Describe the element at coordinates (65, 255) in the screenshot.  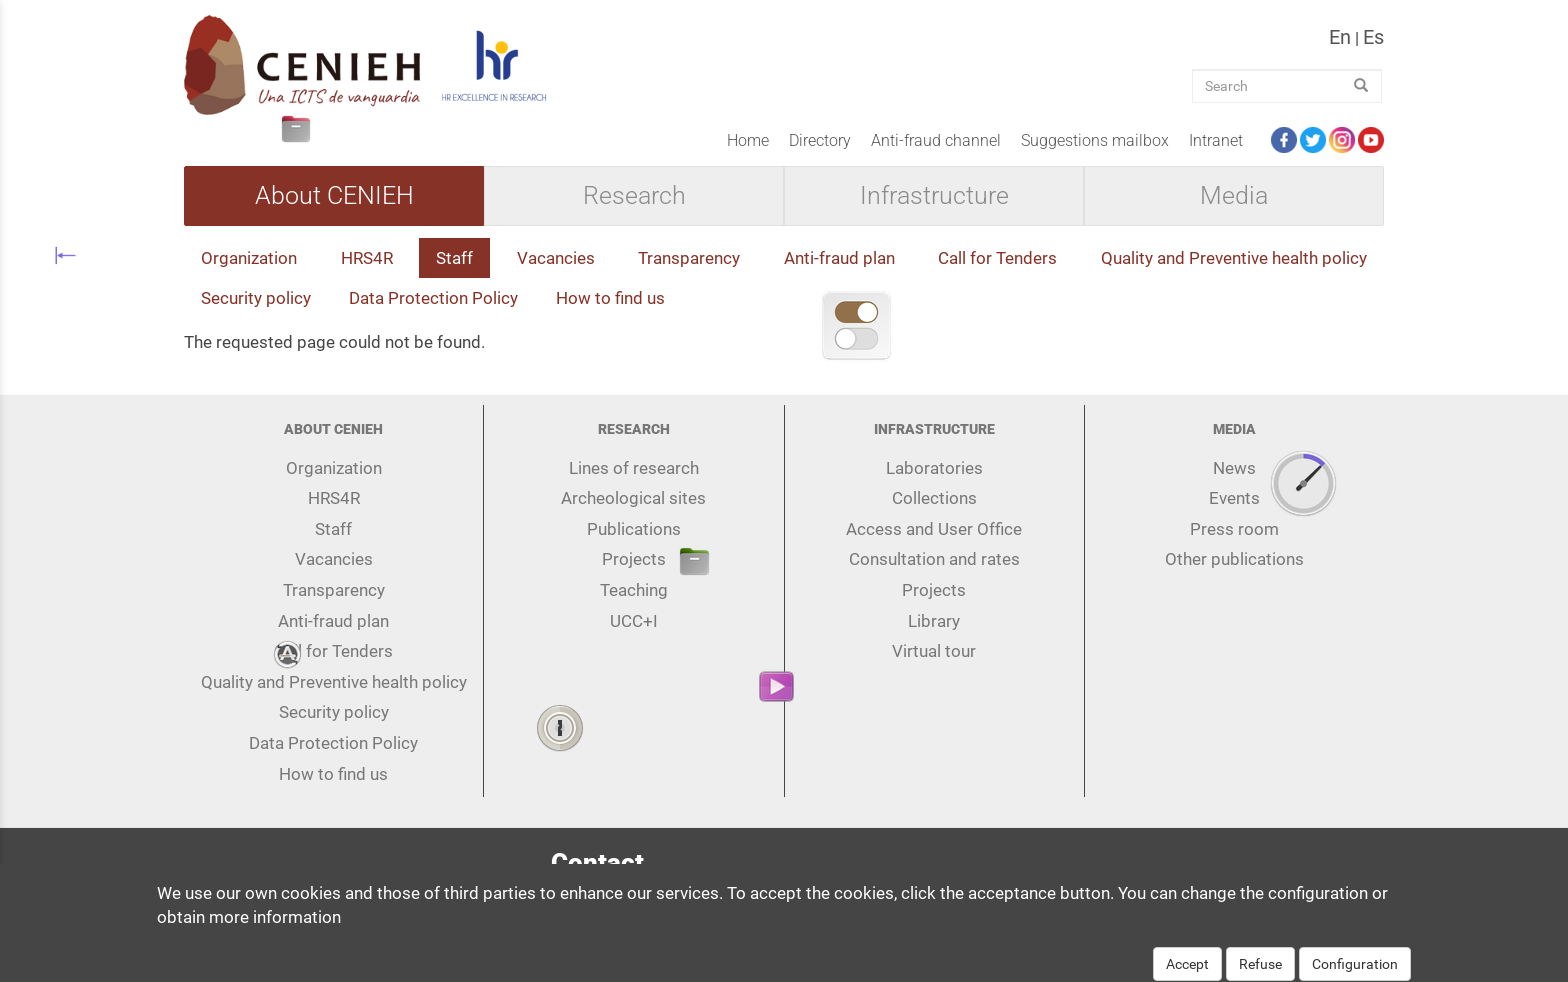
I see `go to the first item in a list or sequence` at that location.